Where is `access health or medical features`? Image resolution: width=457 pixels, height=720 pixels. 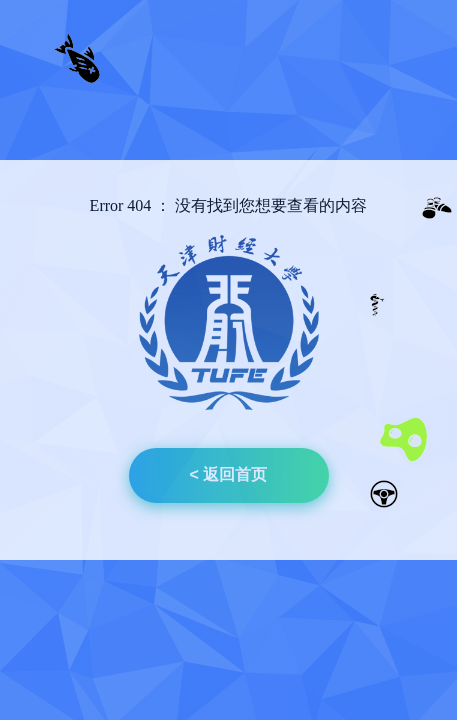
access health or medical features is located at coordinates (375, 305).